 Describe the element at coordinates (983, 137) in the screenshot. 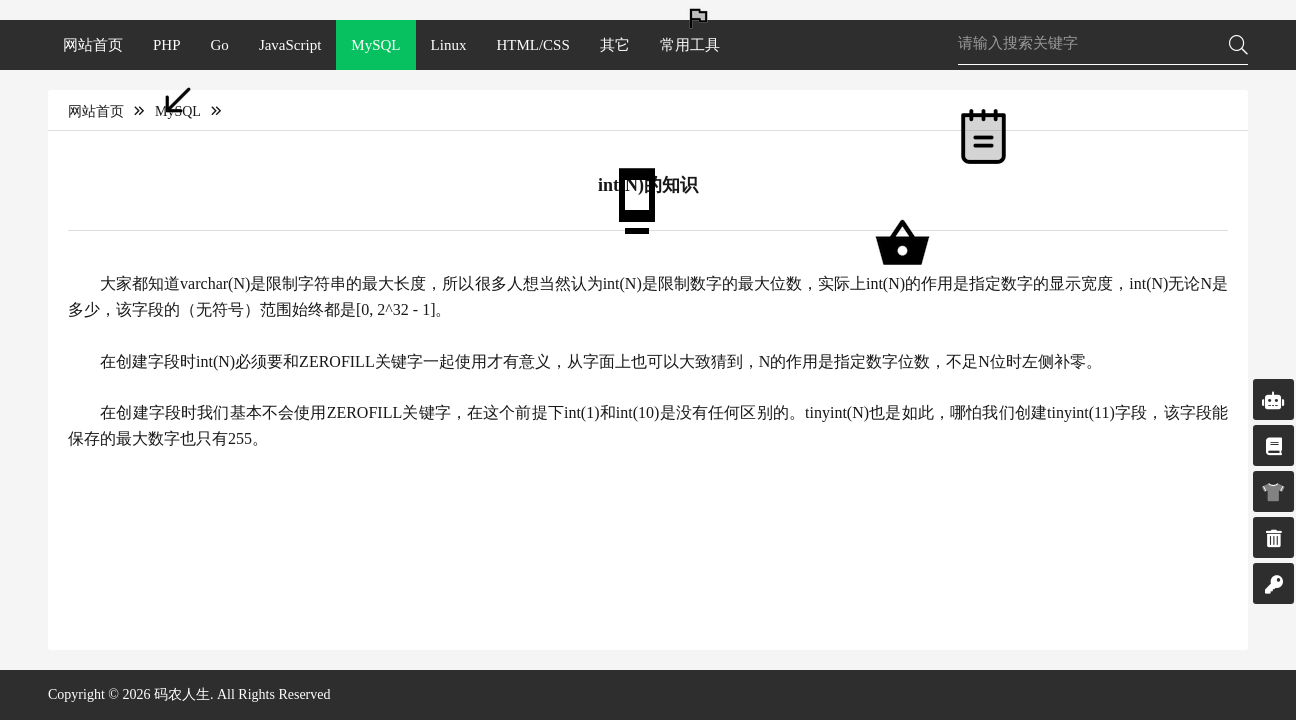

I see `open notepad or notes app` at that location.